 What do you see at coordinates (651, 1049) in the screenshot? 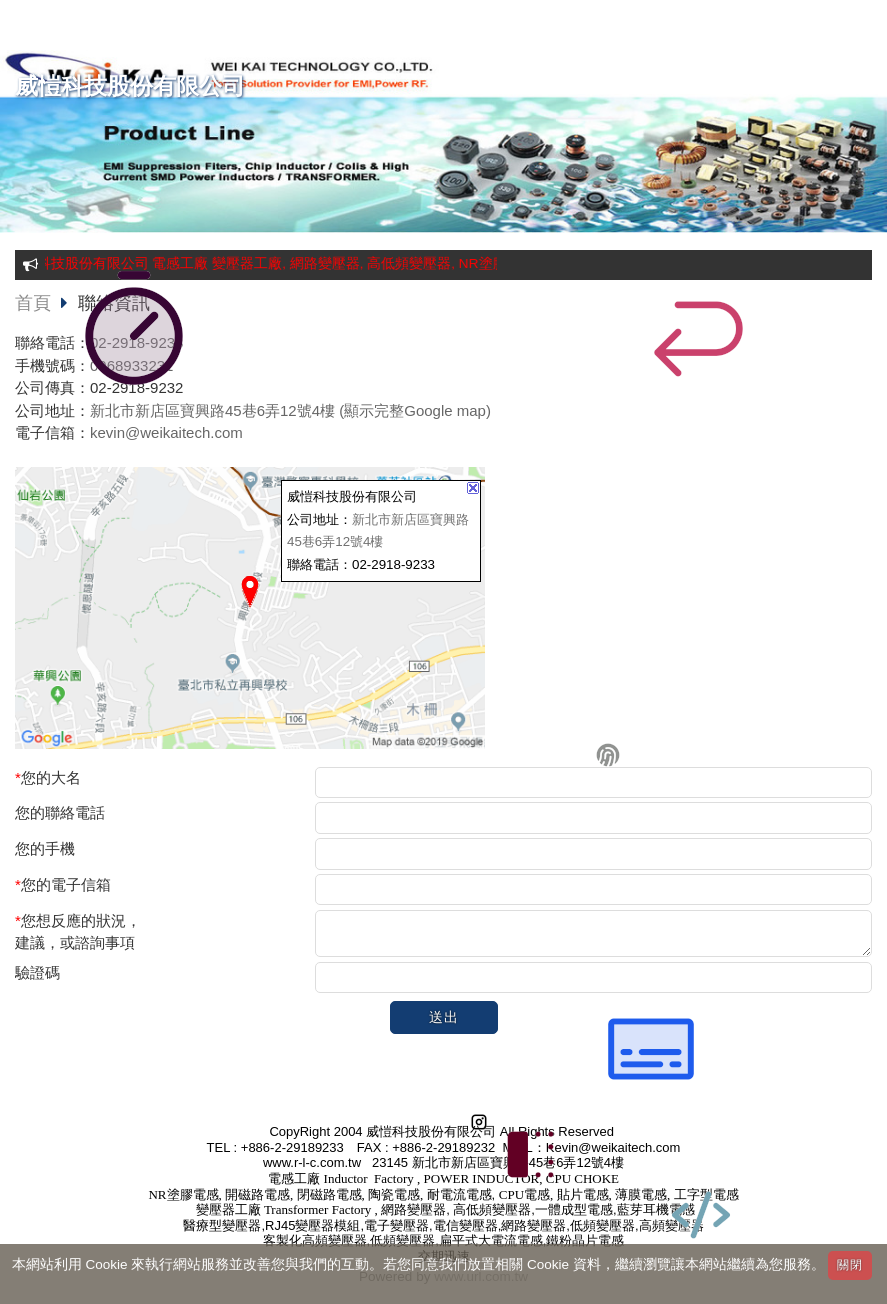
I see `enable subtitles or closed captions` at bounding box center [651, 1049].